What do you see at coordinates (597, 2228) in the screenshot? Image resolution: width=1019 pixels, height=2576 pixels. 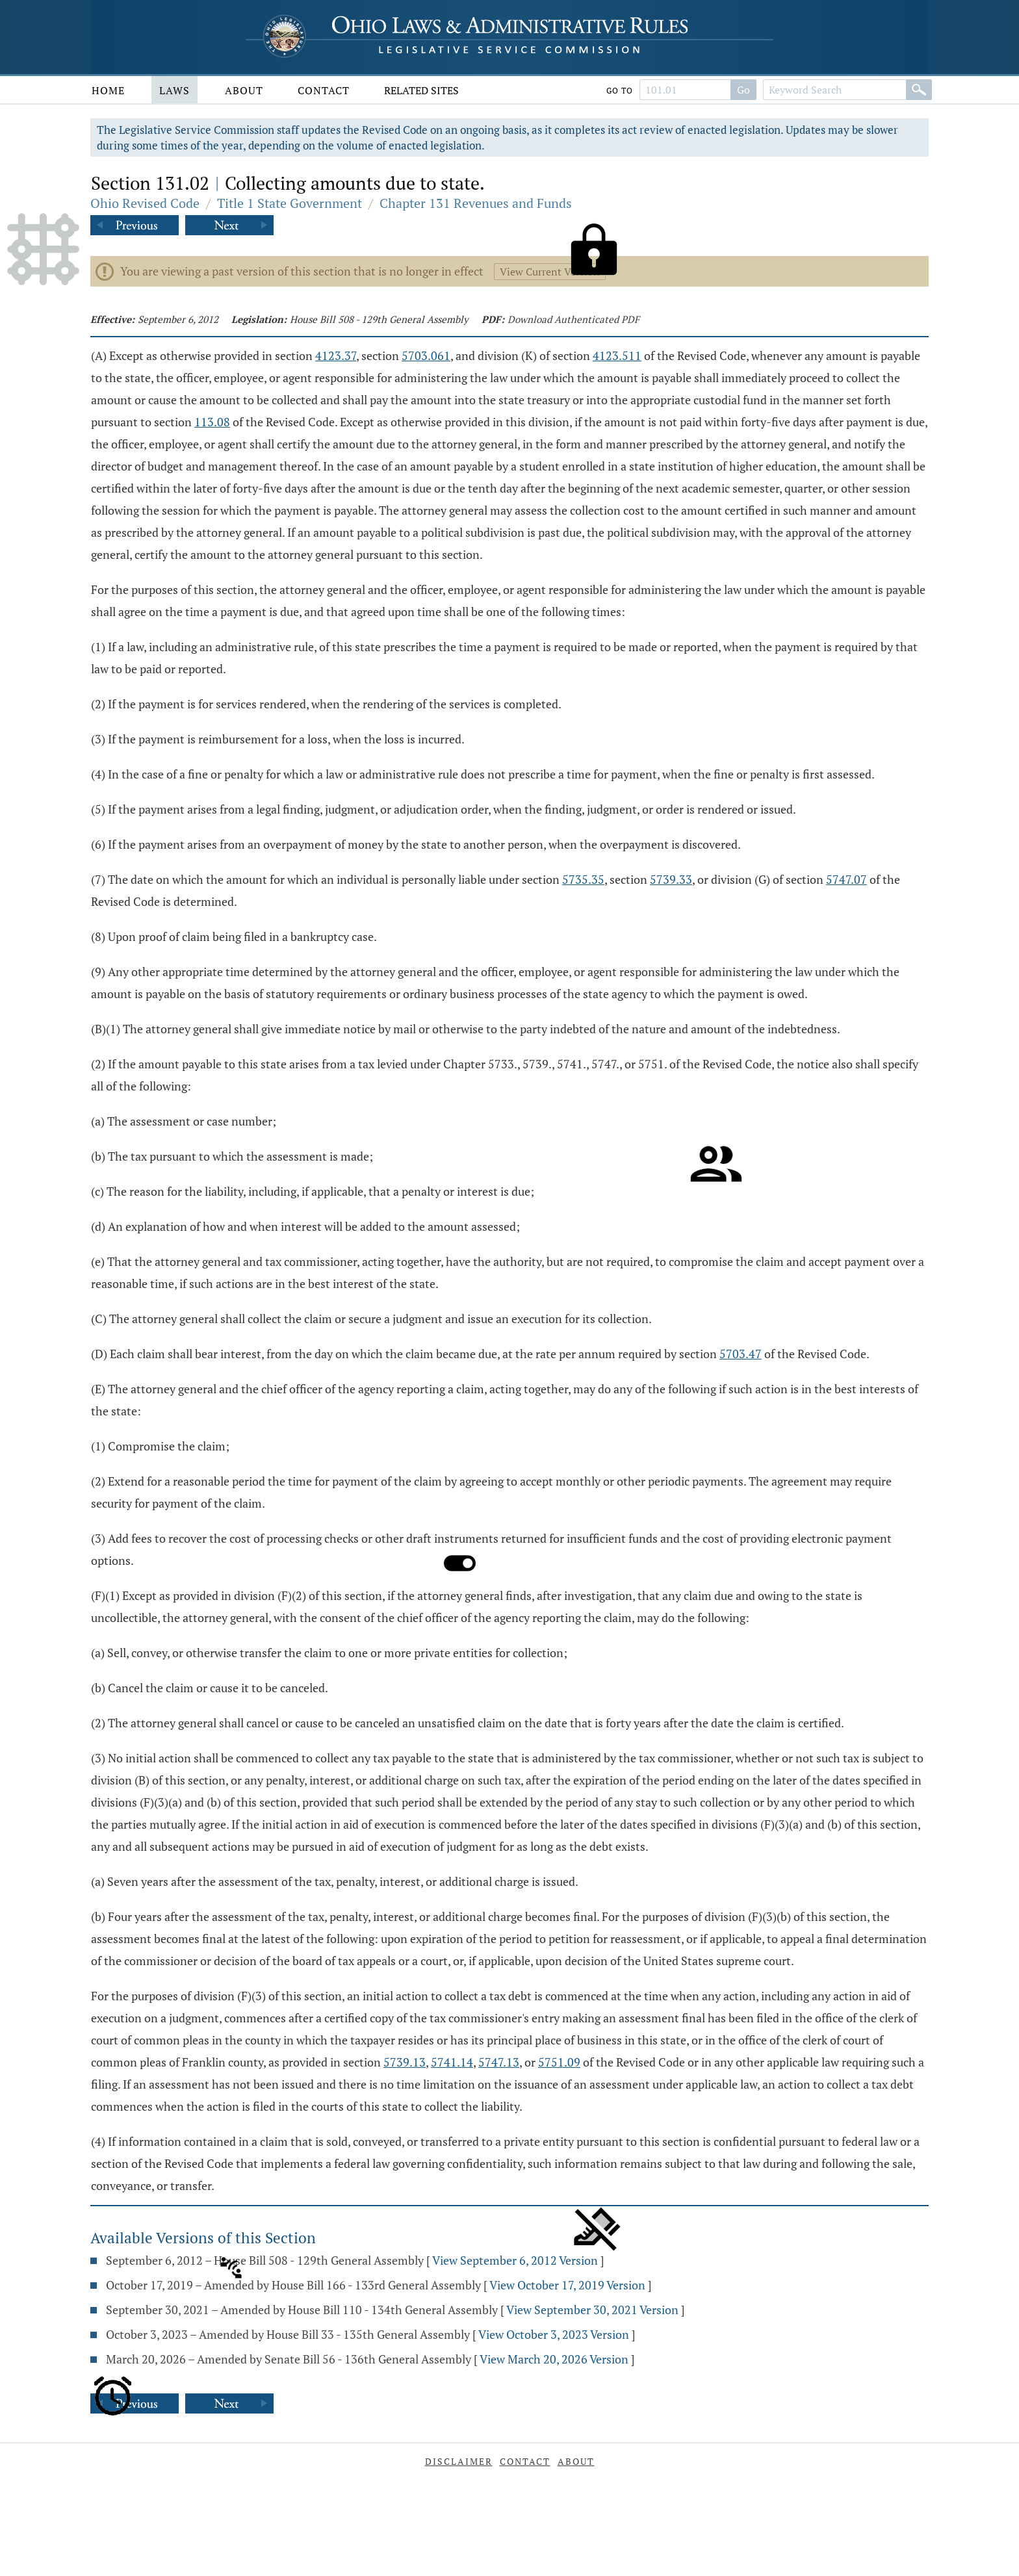 I see `indicates a restricted area where stepping is prohibited` at bounding box center [597, 2228].